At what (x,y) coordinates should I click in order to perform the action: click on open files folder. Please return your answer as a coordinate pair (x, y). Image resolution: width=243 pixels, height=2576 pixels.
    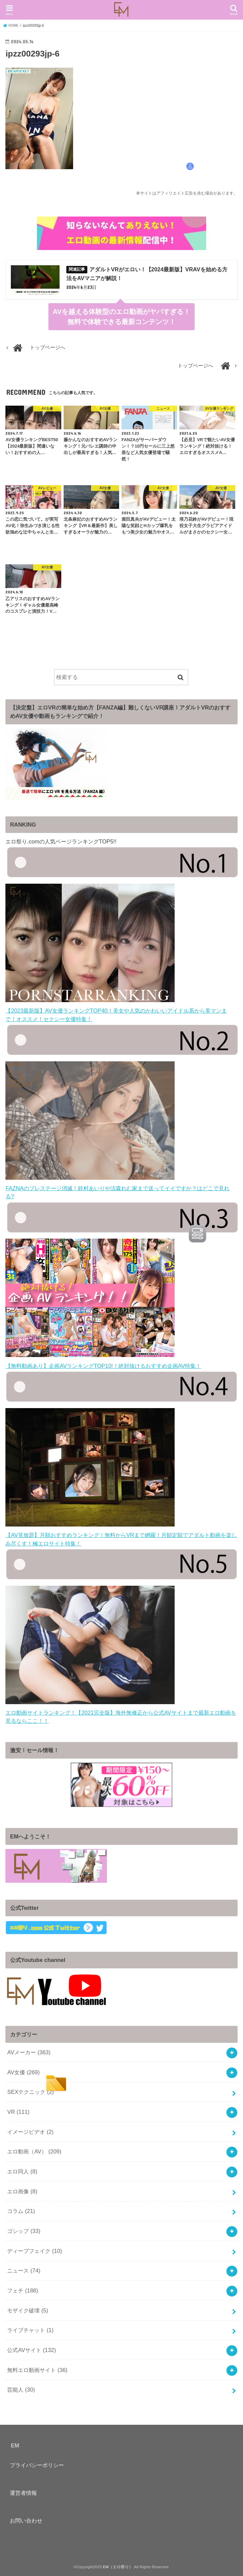
    Looking at the image, I should click on (56, 2083).